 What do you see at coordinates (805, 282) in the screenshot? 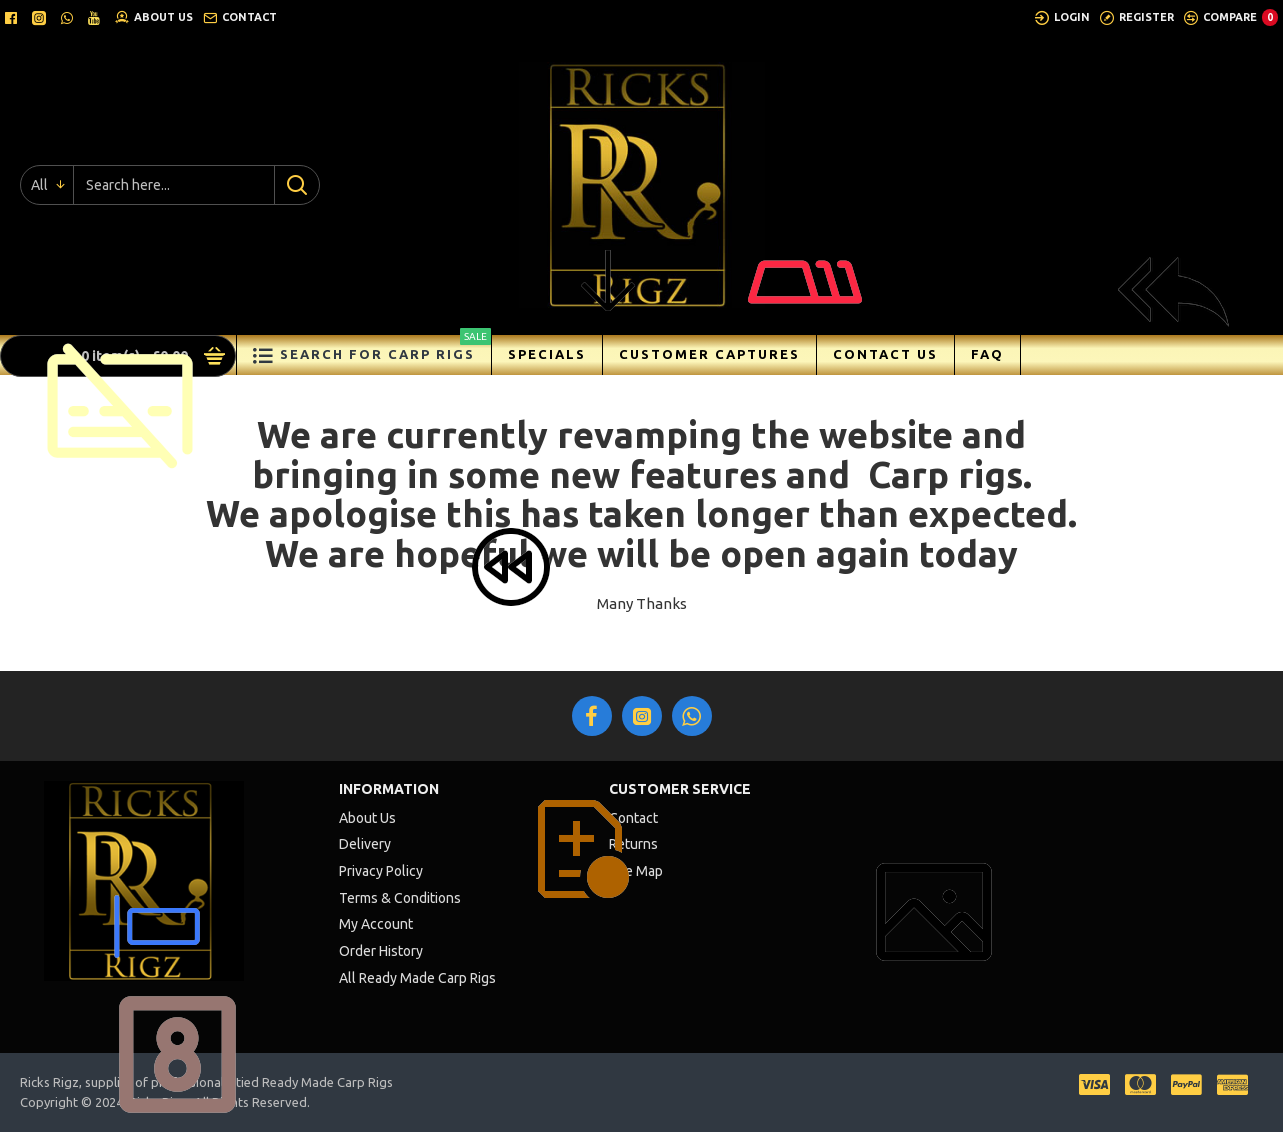
I see `switch between open browser tabs` at bounding box center [805, 282].